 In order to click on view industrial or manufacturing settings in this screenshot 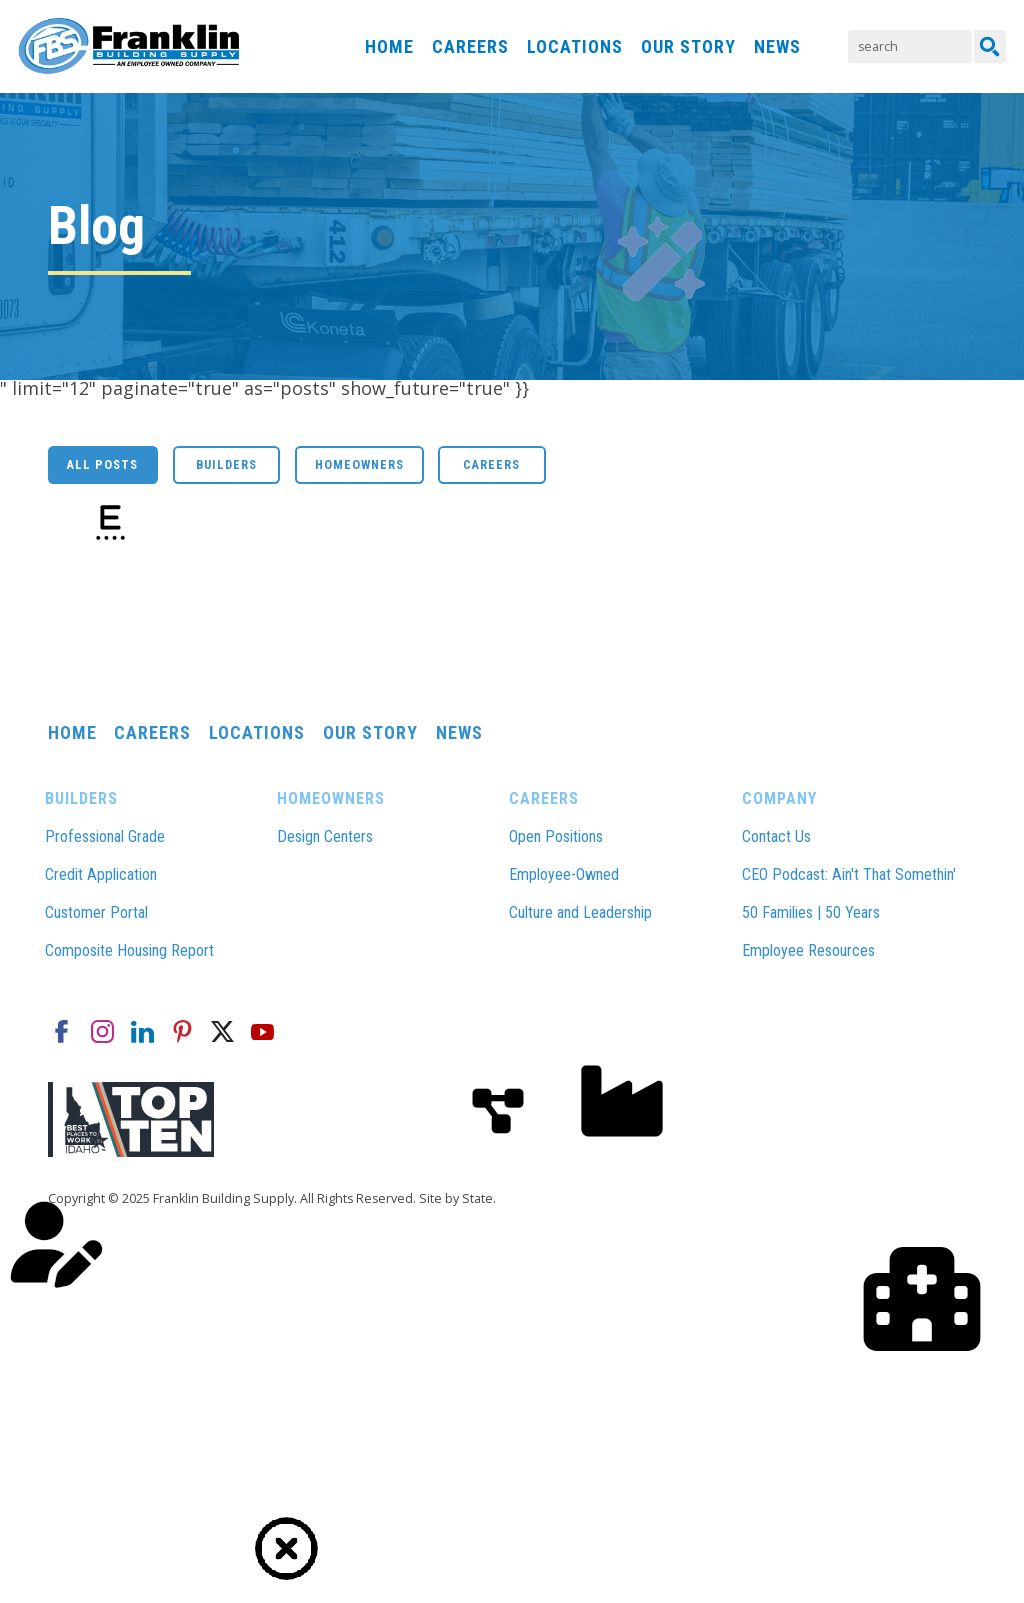, I will do `click(622, 1101)`.